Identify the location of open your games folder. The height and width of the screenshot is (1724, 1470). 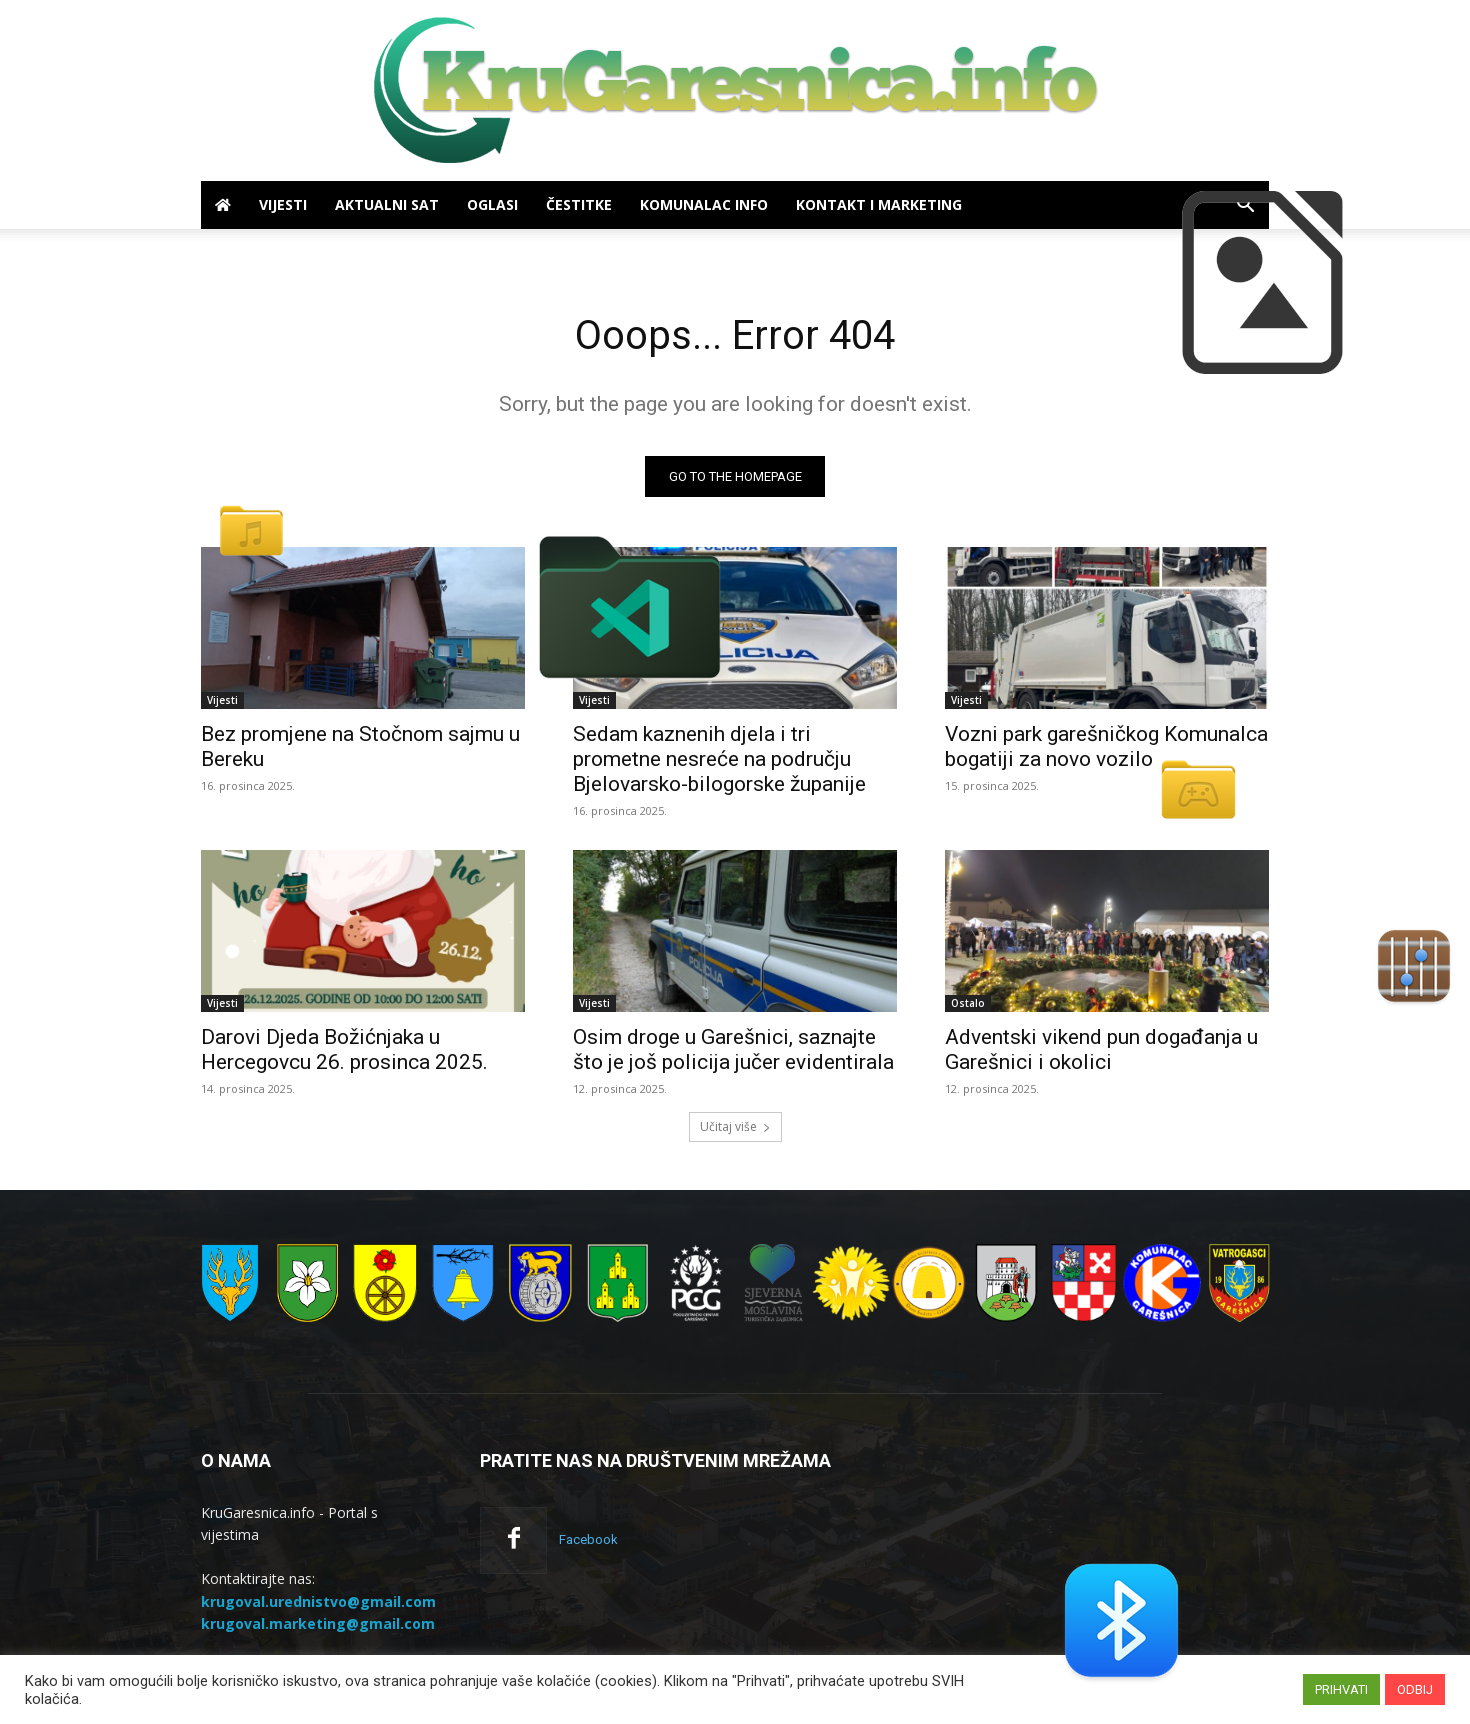
(1198, 789).